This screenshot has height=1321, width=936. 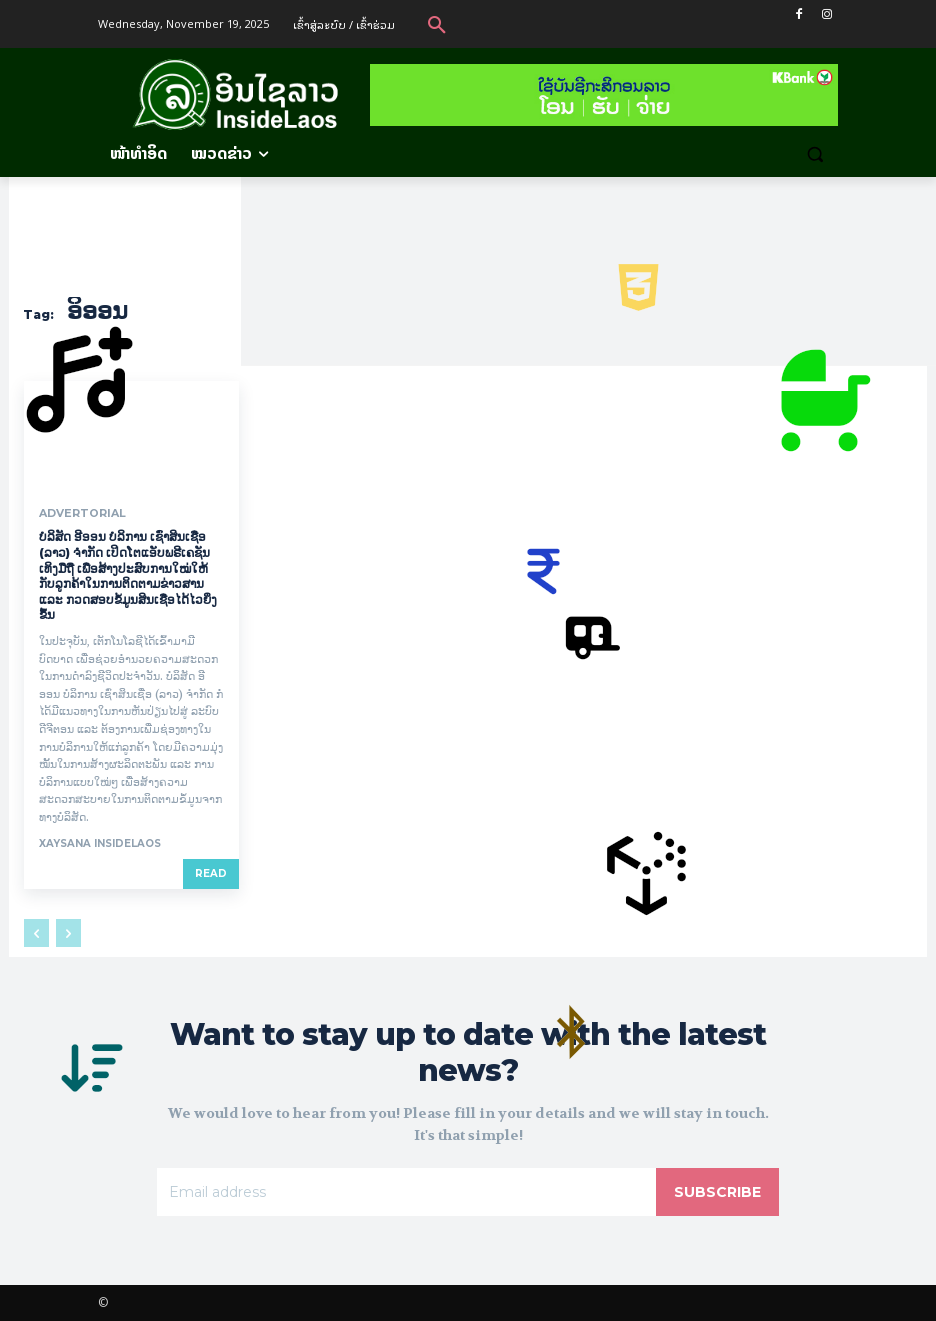 I want to click on bluetooth connectivity status, so click(x=571, y=1032).